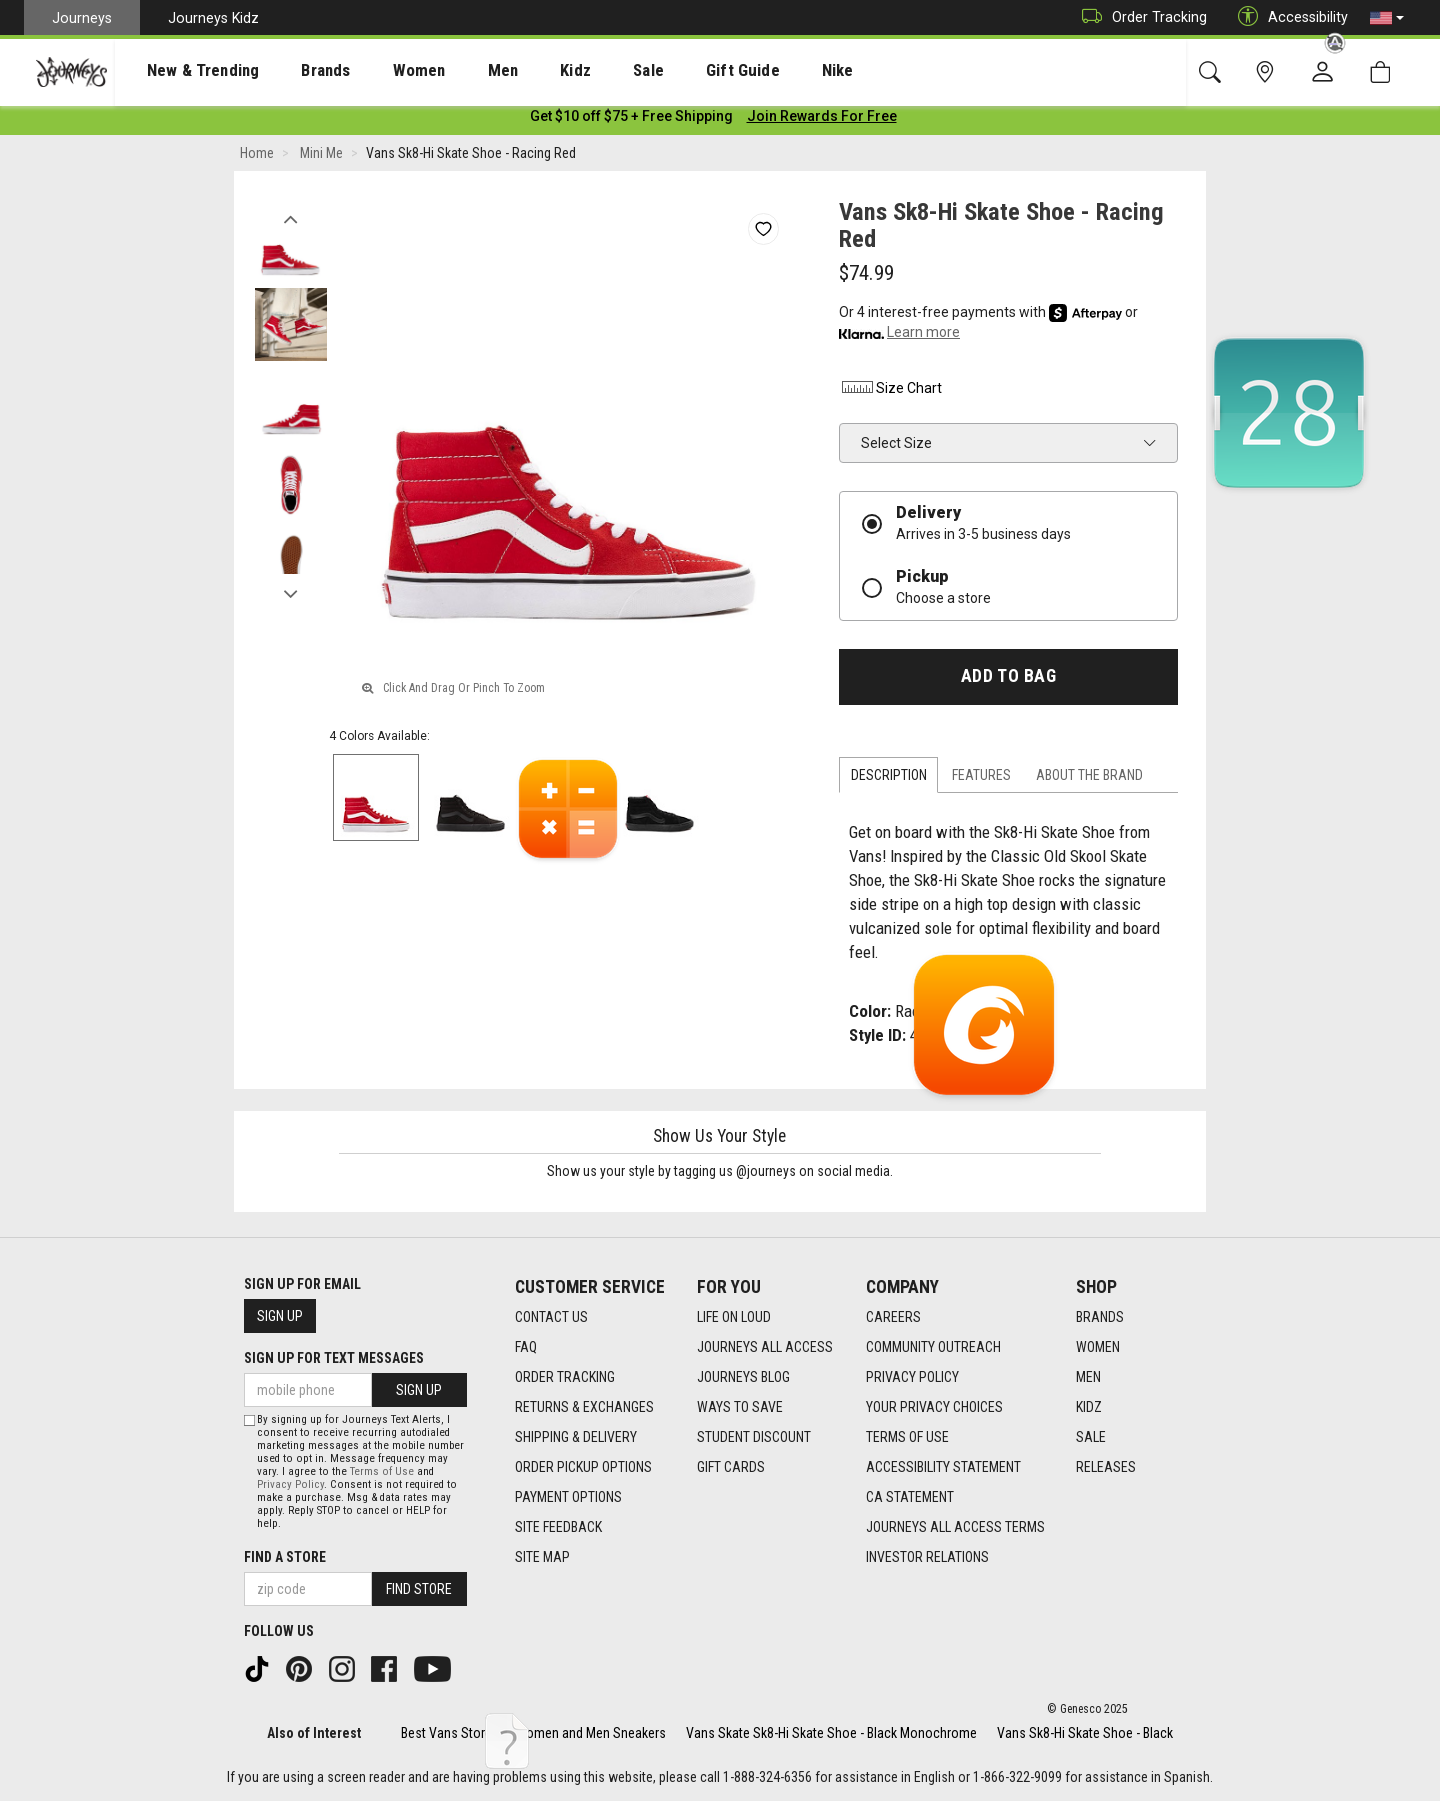 Image resolution: width=1440 pixels, height=1801 pixels. What do you see at coordinates (984, 1025) in the screenshot?
I see `open foxit reader app` at bounding box center [984, 1025].